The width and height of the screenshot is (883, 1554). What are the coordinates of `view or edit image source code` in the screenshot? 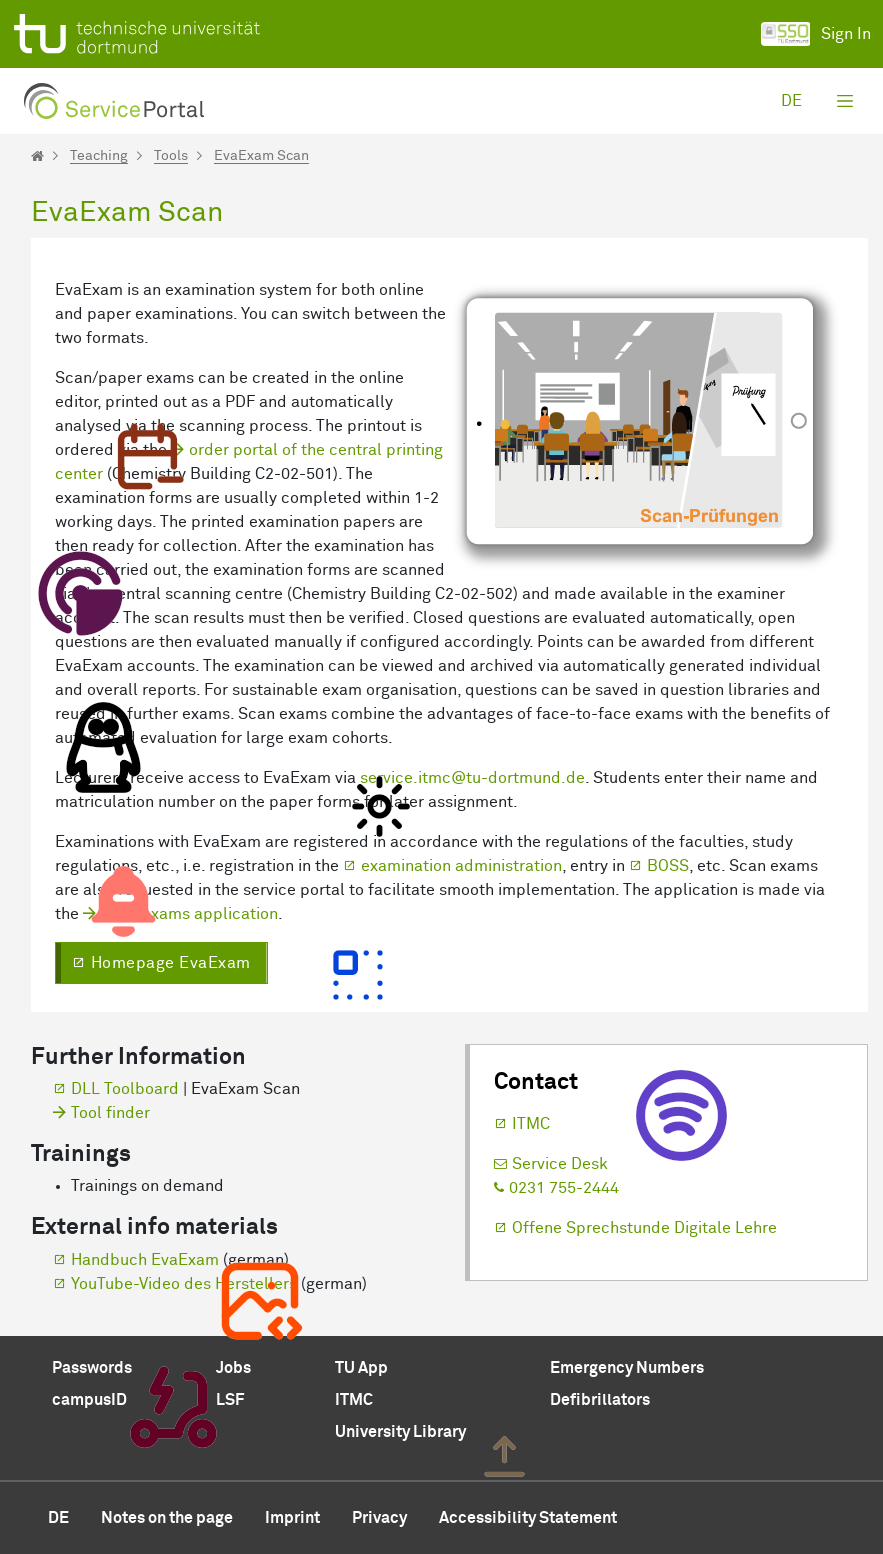 It's located at (260, 1301).